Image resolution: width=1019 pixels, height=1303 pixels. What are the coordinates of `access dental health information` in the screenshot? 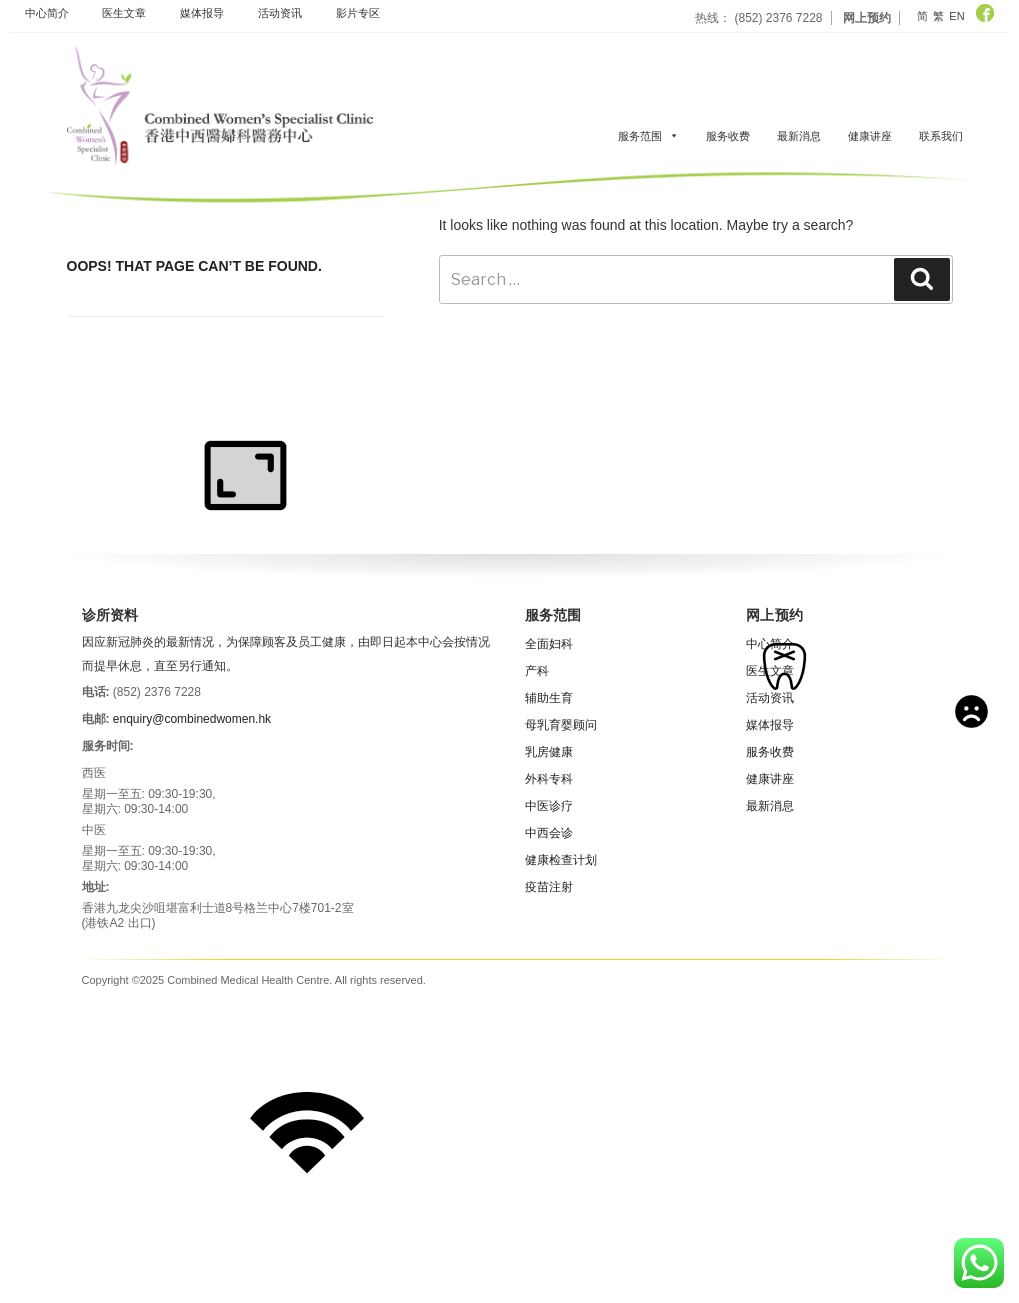 It's located at (784, 666).